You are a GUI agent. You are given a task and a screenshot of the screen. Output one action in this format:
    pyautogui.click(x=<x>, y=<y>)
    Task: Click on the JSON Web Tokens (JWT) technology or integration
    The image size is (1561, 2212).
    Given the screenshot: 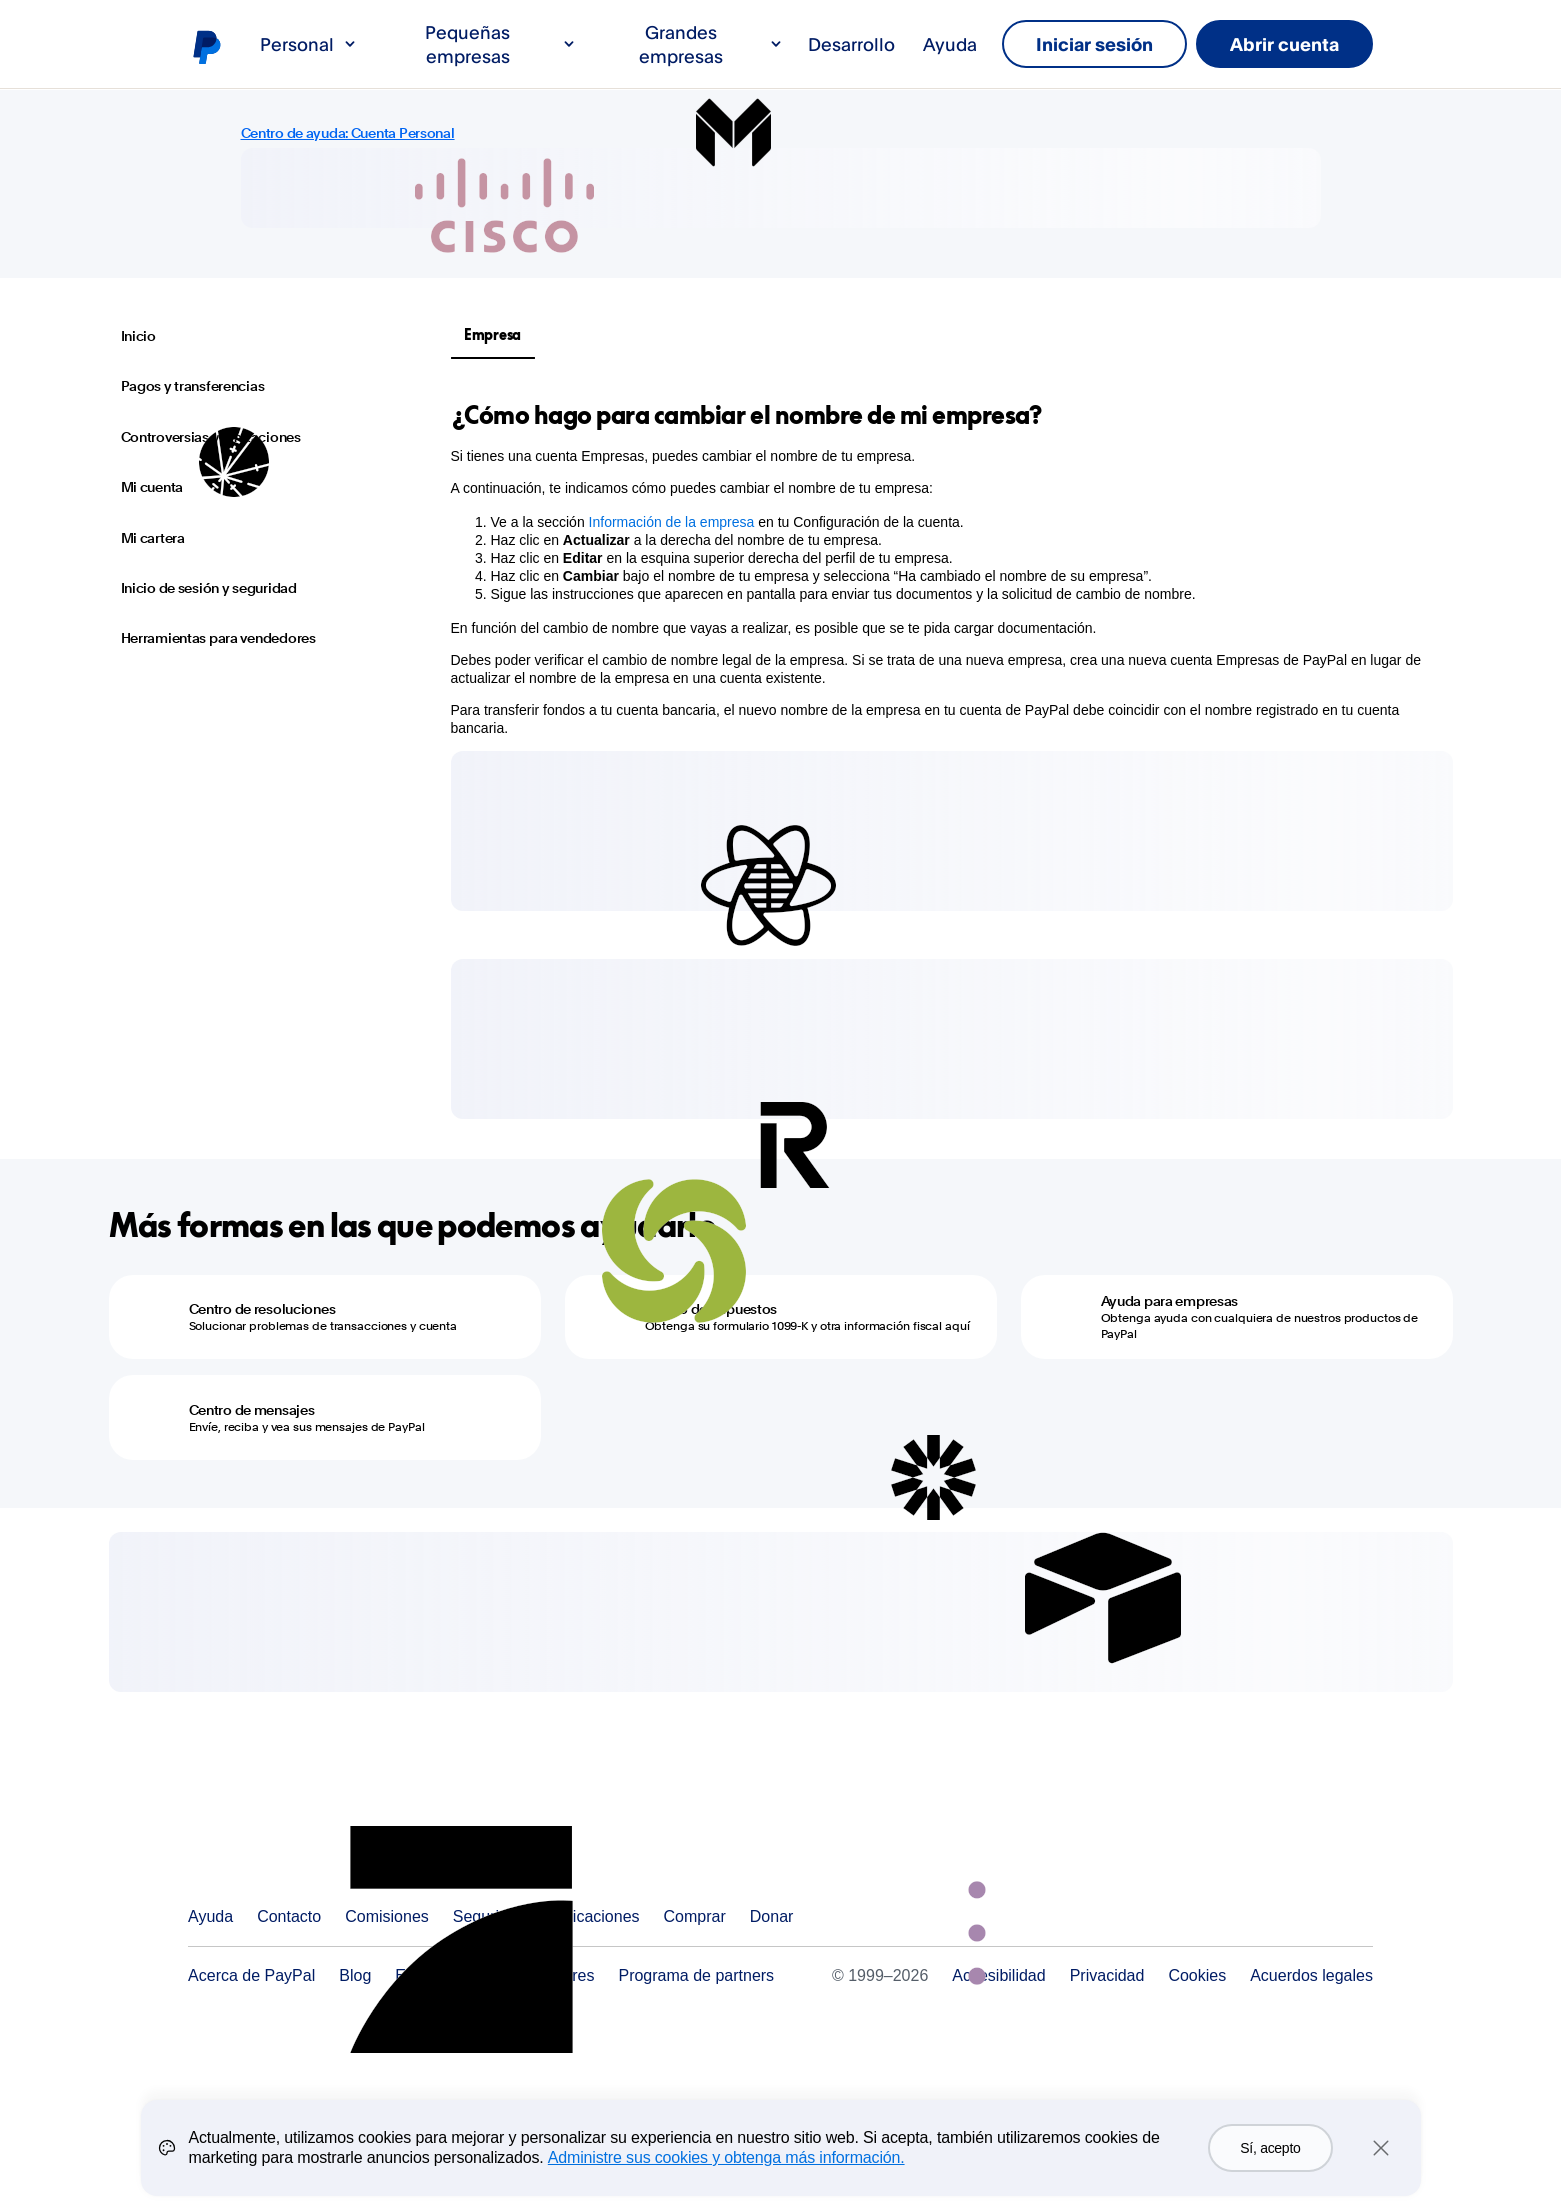 What is the action you would take?
    pyautogui.click(x=933, y=1477)
    